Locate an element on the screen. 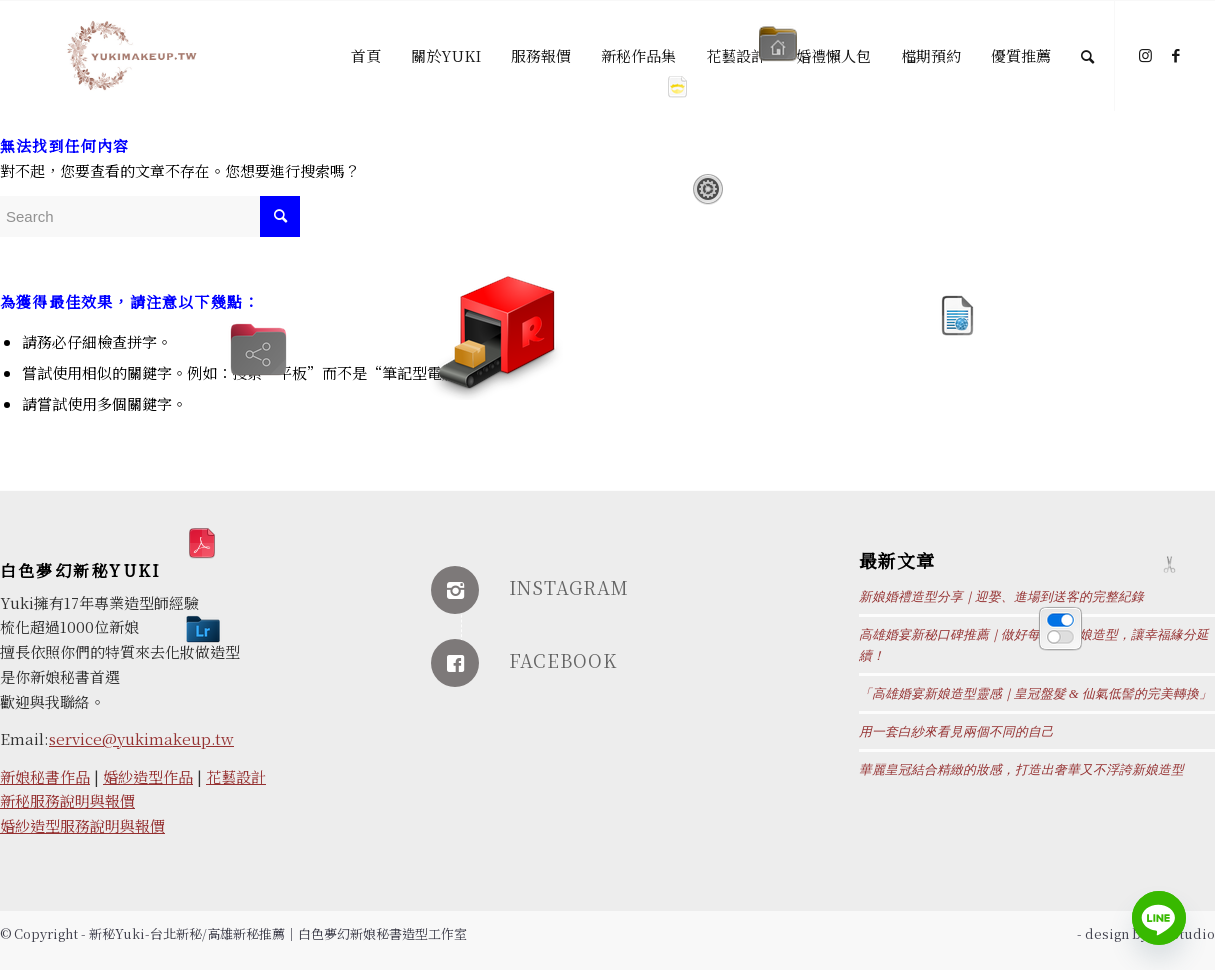 Image resolution: width=1215 pixels, height=970 pixels. open unity tweak tool settings is located at coordinates (1060, 628).